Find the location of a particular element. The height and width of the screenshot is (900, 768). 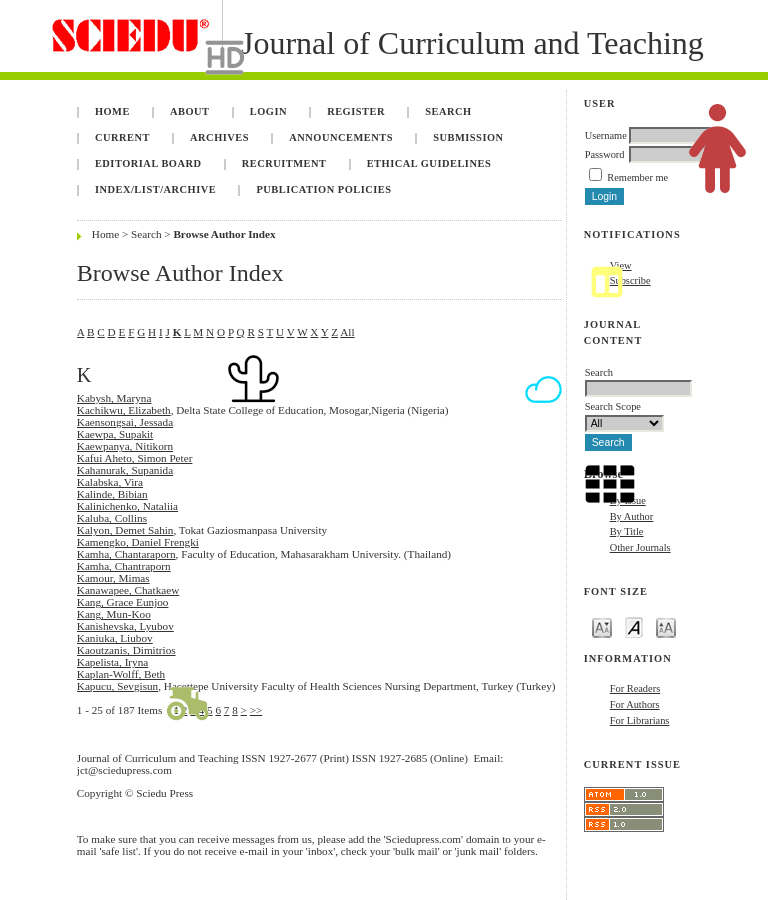

open app drawer or menu is located at coordinates (610, 484).